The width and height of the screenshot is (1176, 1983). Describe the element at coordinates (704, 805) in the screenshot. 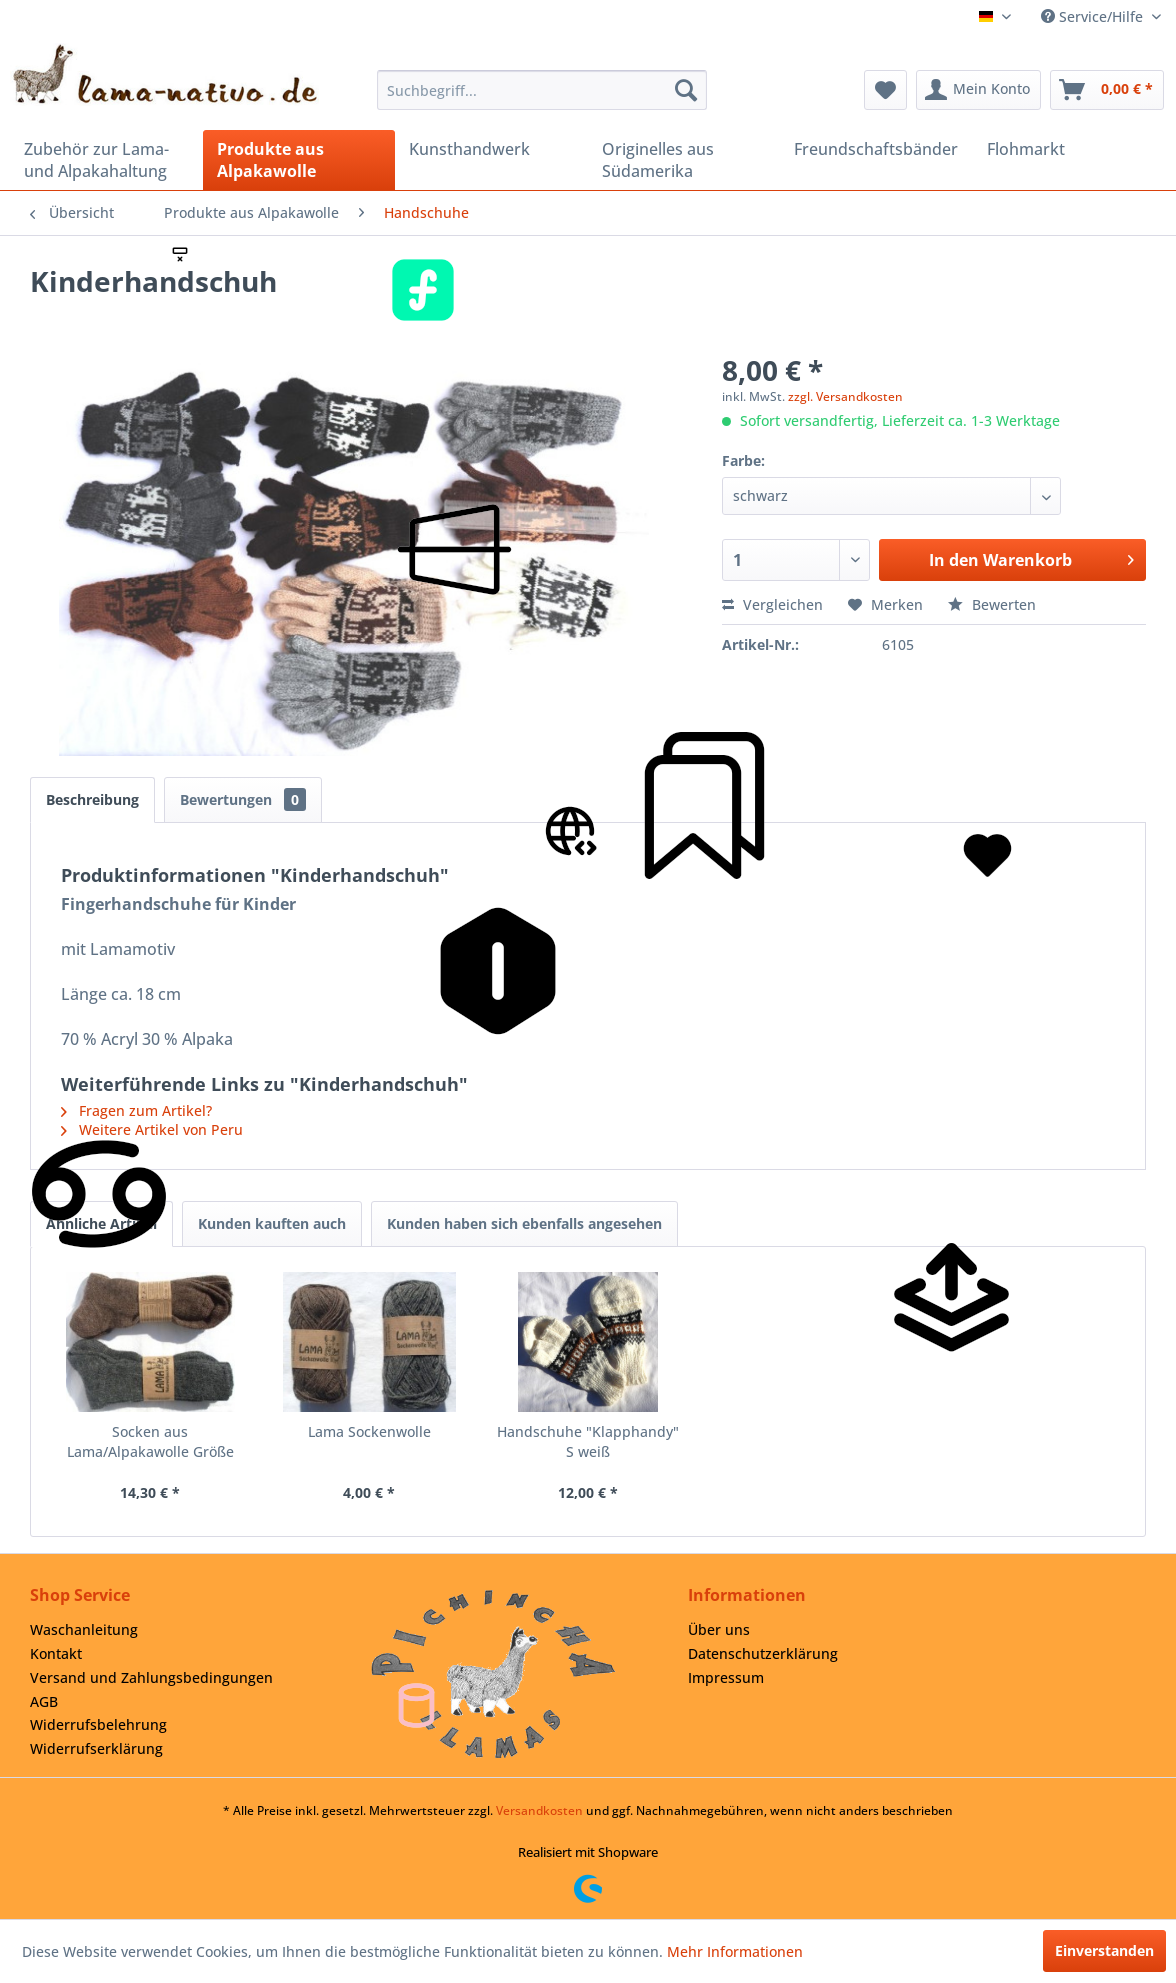

I see `view all saved bookmarks` at that location.